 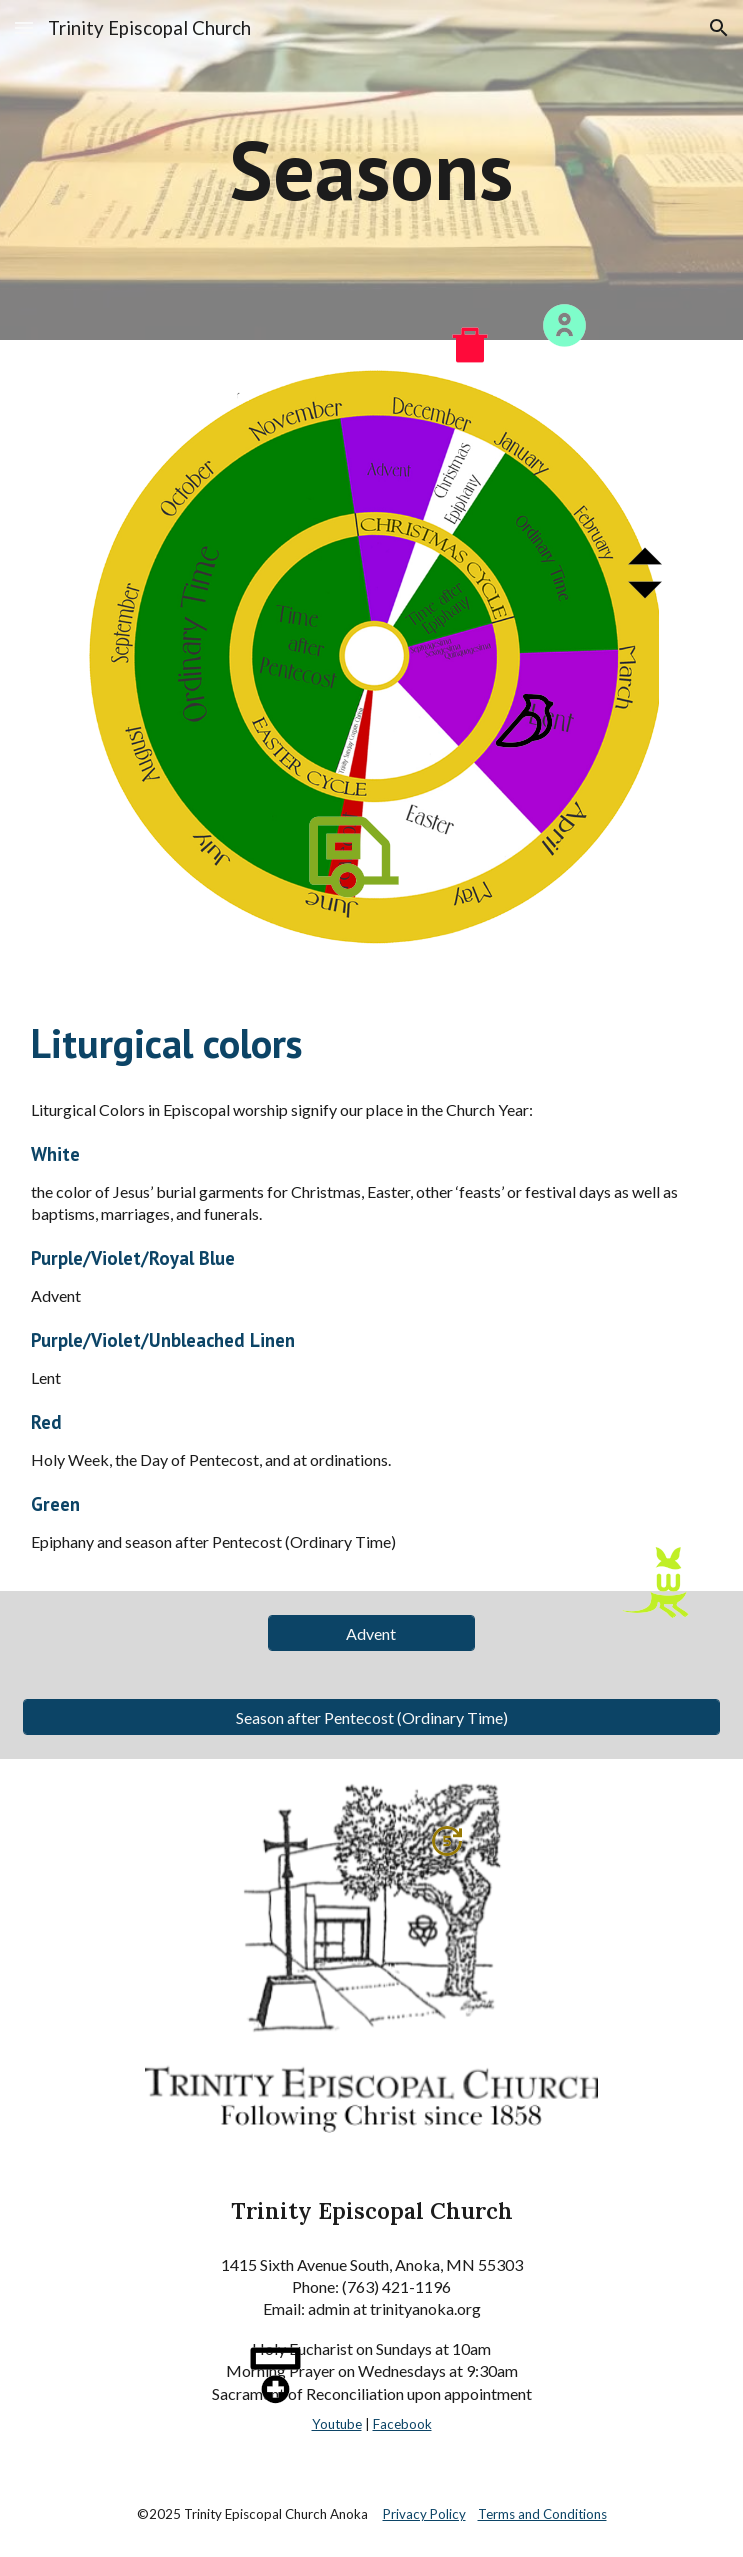 What do you see at coordinates (655, 1582) in the screenshot?
I see `open wallabag read-it-later app` at bounding box center [655, 1582].